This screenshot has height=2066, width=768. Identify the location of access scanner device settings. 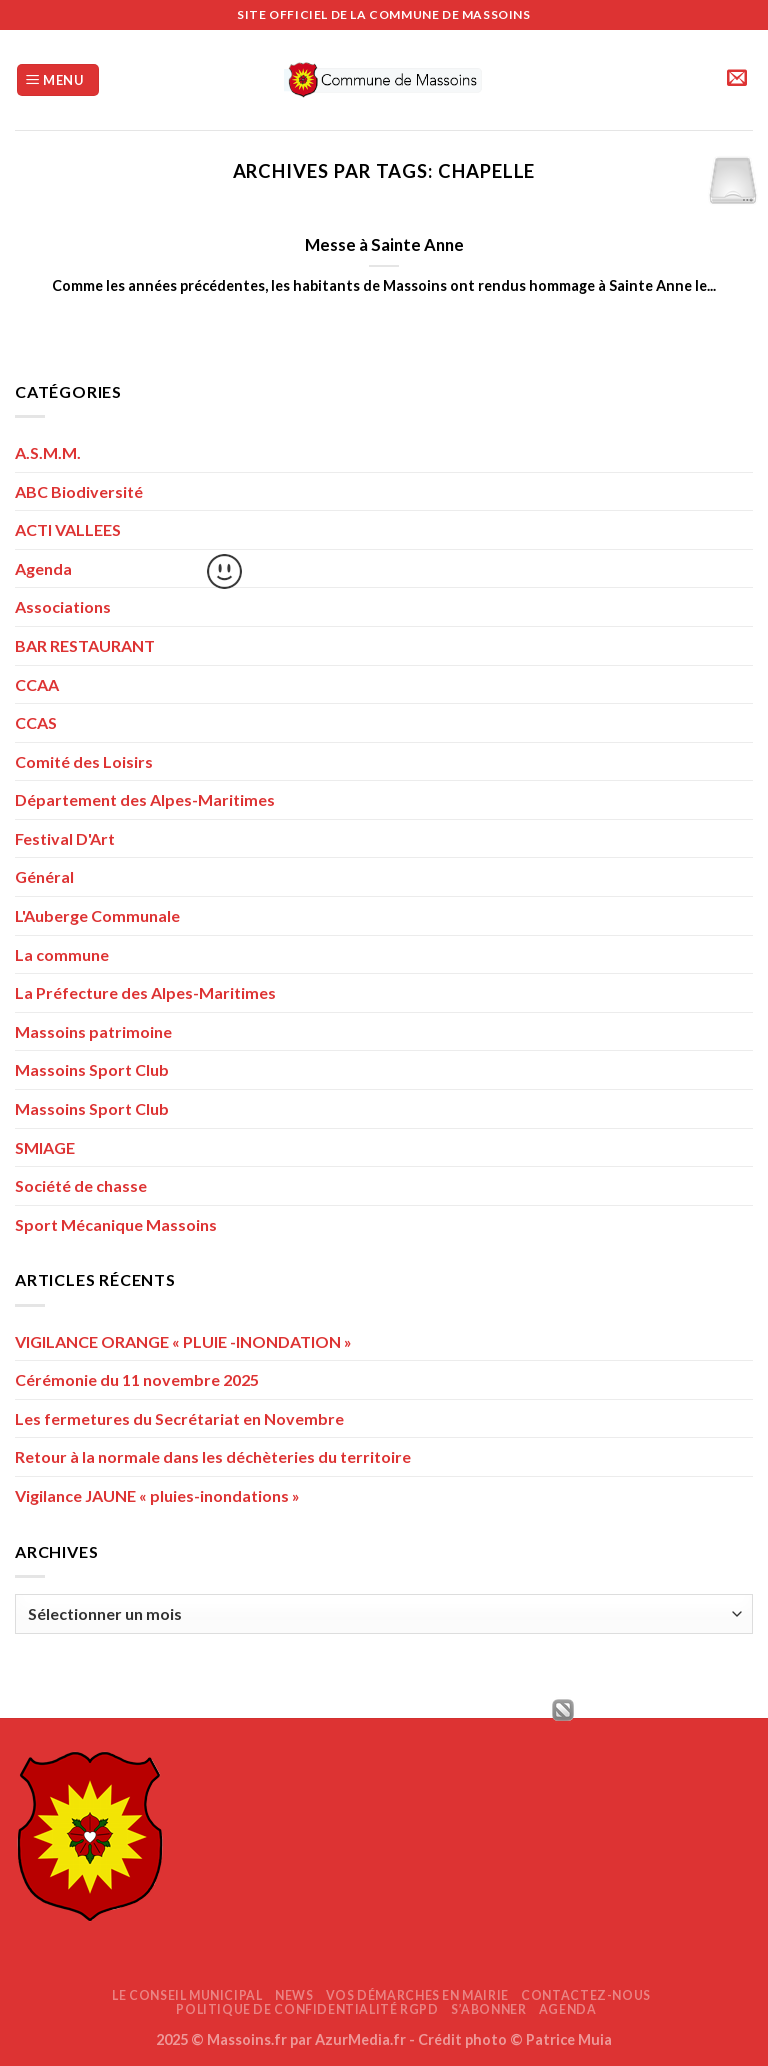
(733, 181).